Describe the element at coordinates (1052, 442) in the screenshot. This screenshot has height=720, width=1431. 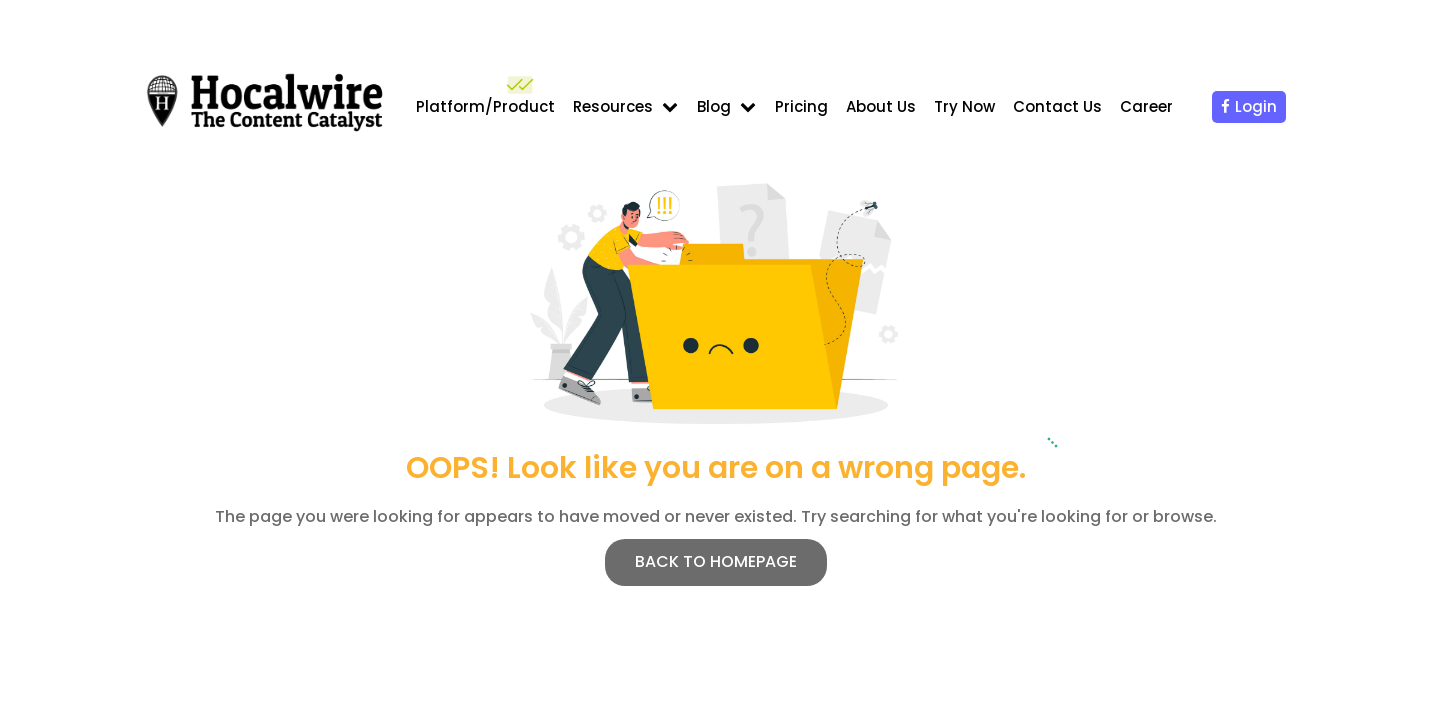
I see `more options menu` at that location.